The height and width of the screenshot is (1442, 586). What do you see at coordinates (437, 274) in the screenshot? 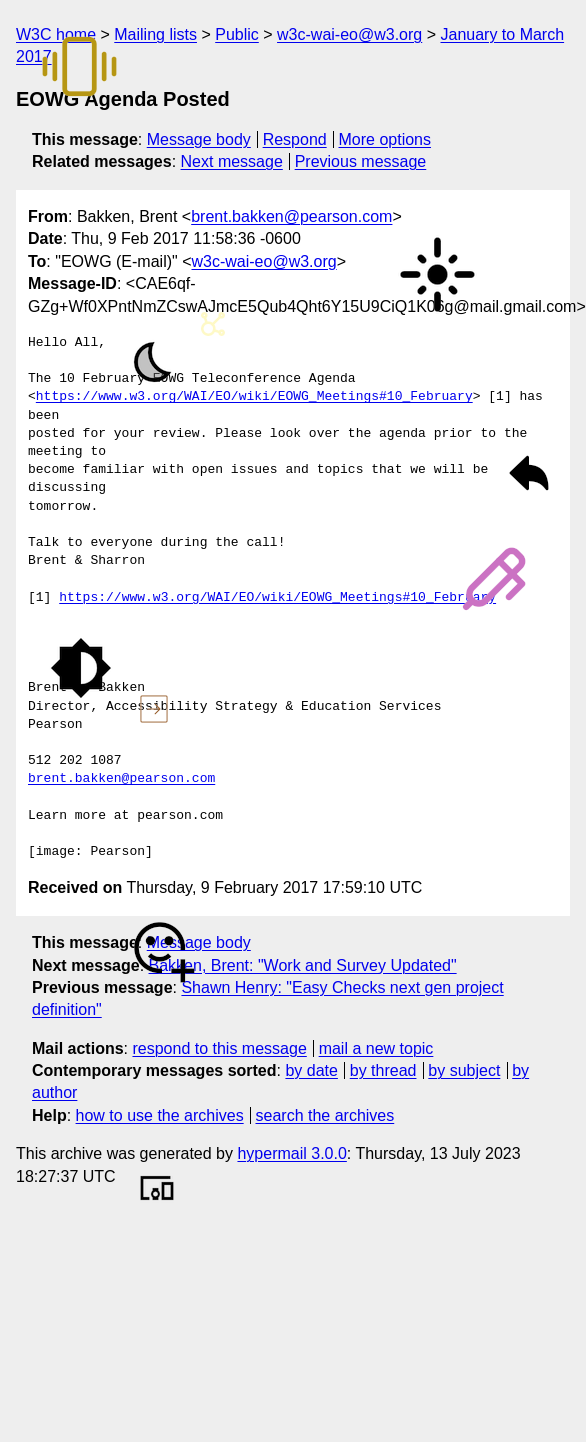
I see `adjust screen brightness` at bounding box center [437, 274].